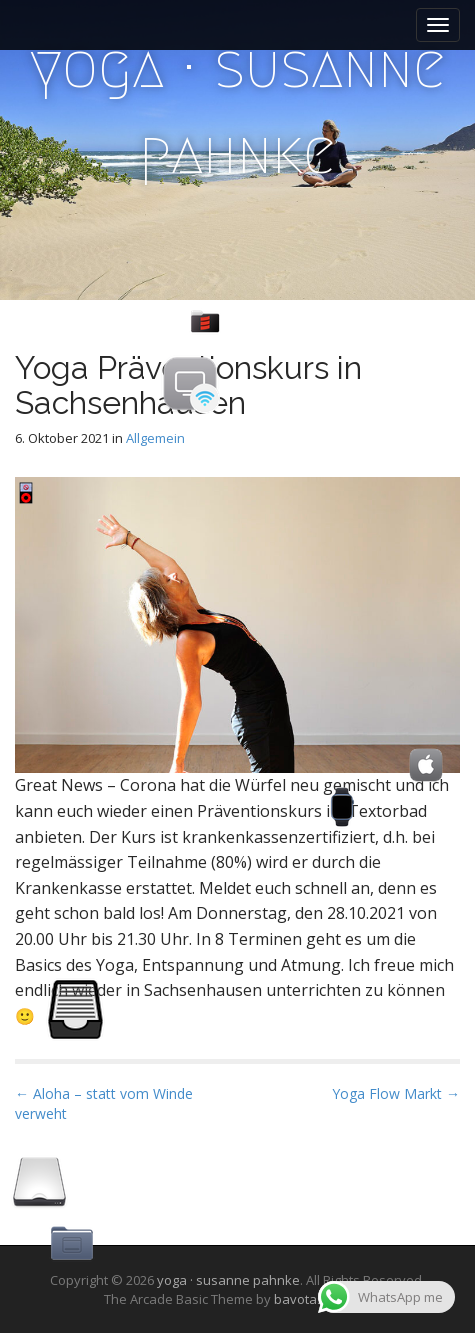  What do you see at coordinates (190, 384) in the screenshot?
I see `open remote desktop preferences` at bounding box center [190, 384].